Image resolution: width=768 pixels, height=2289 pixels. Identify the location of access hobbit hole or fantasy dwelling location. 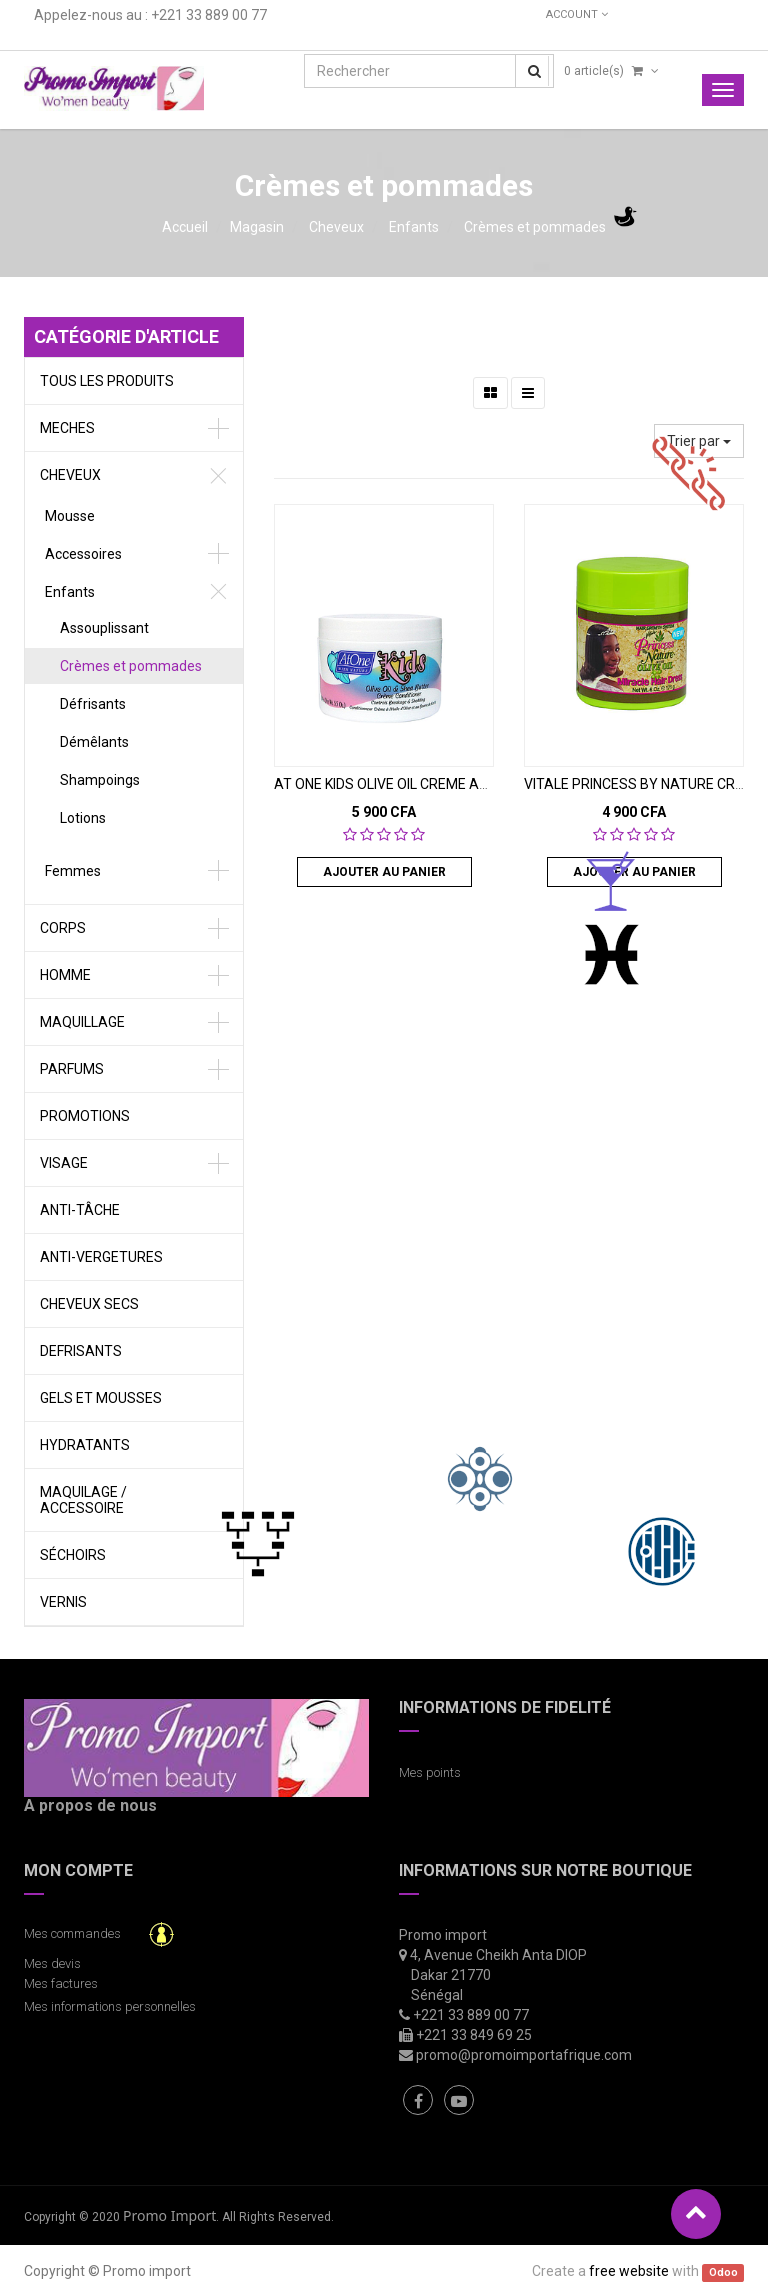
(662, 1551).